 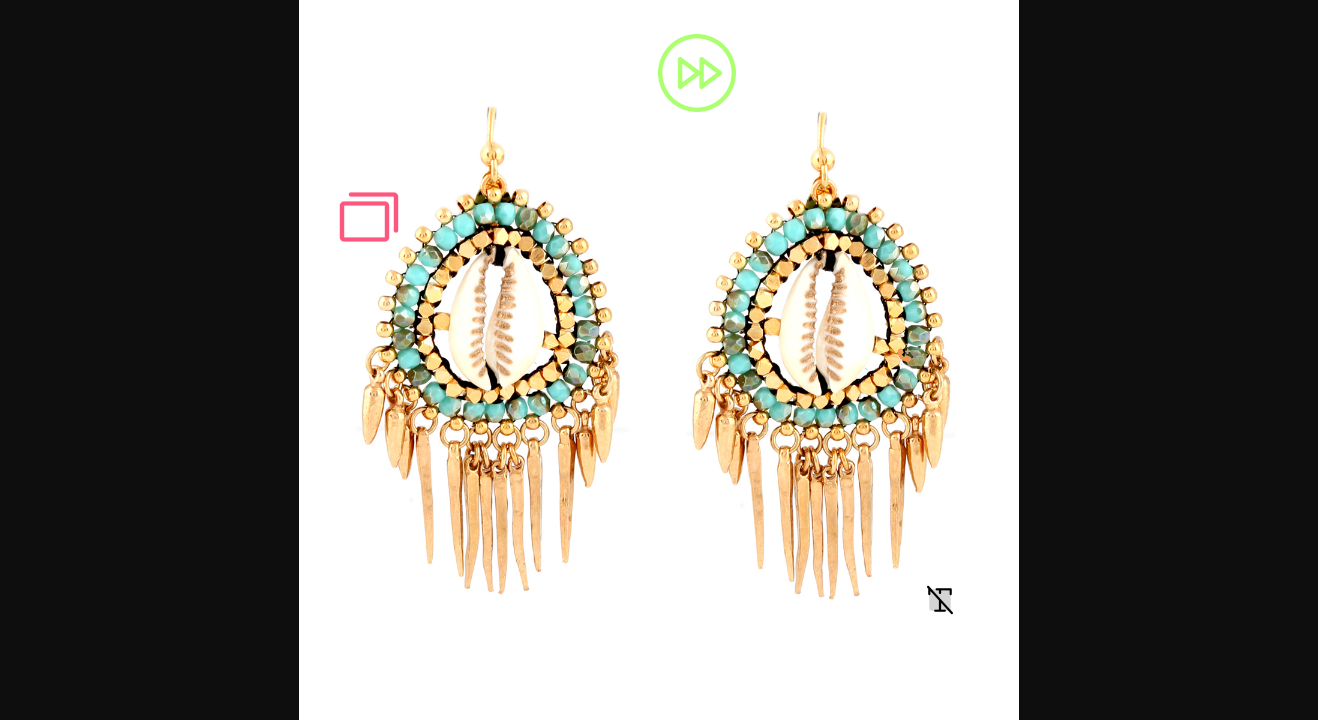 I want to click on disable text formatting, so click(x=940, y=600).